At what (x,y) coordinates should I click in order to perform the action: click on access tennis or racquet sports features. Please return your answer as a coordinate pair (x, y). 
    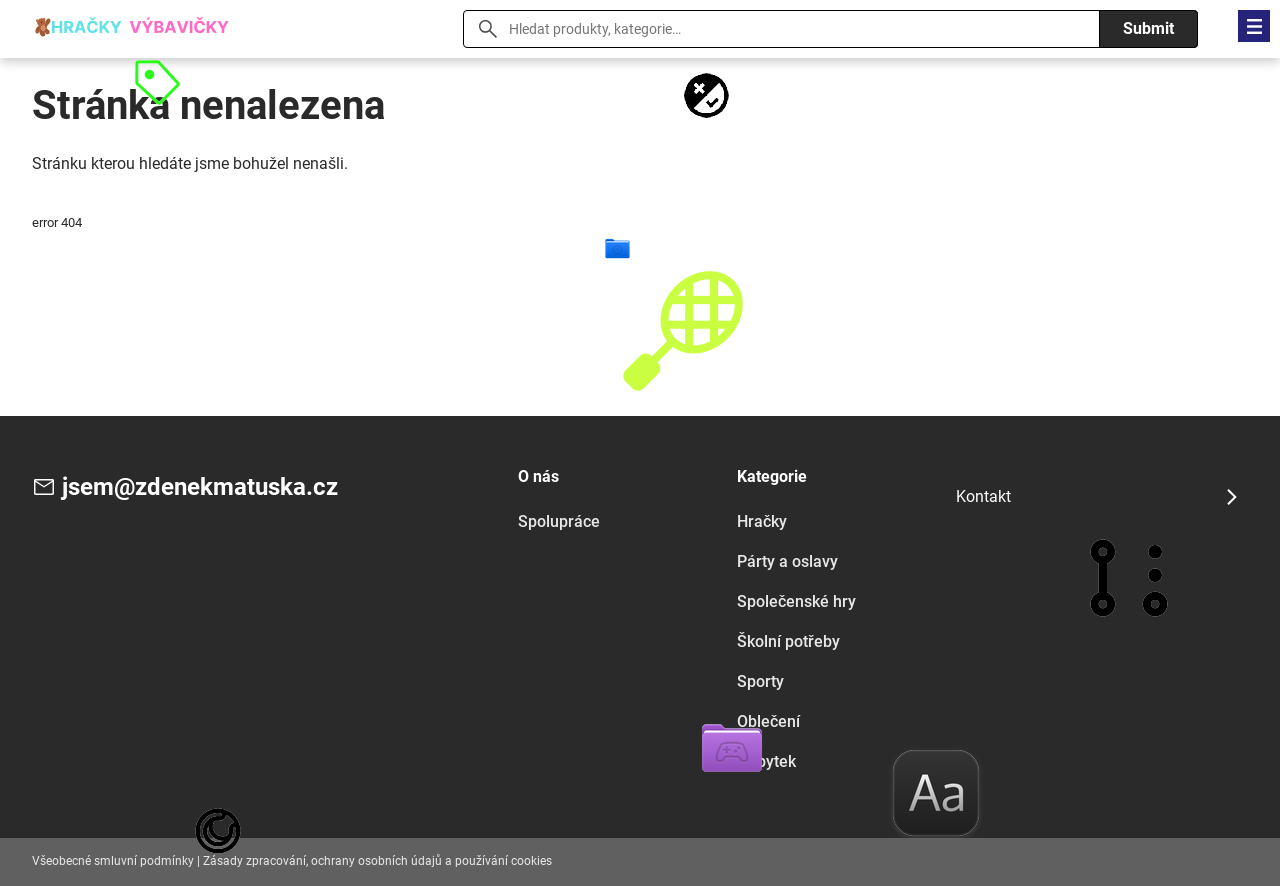
    Looking at the image, I should click on (681, 333).